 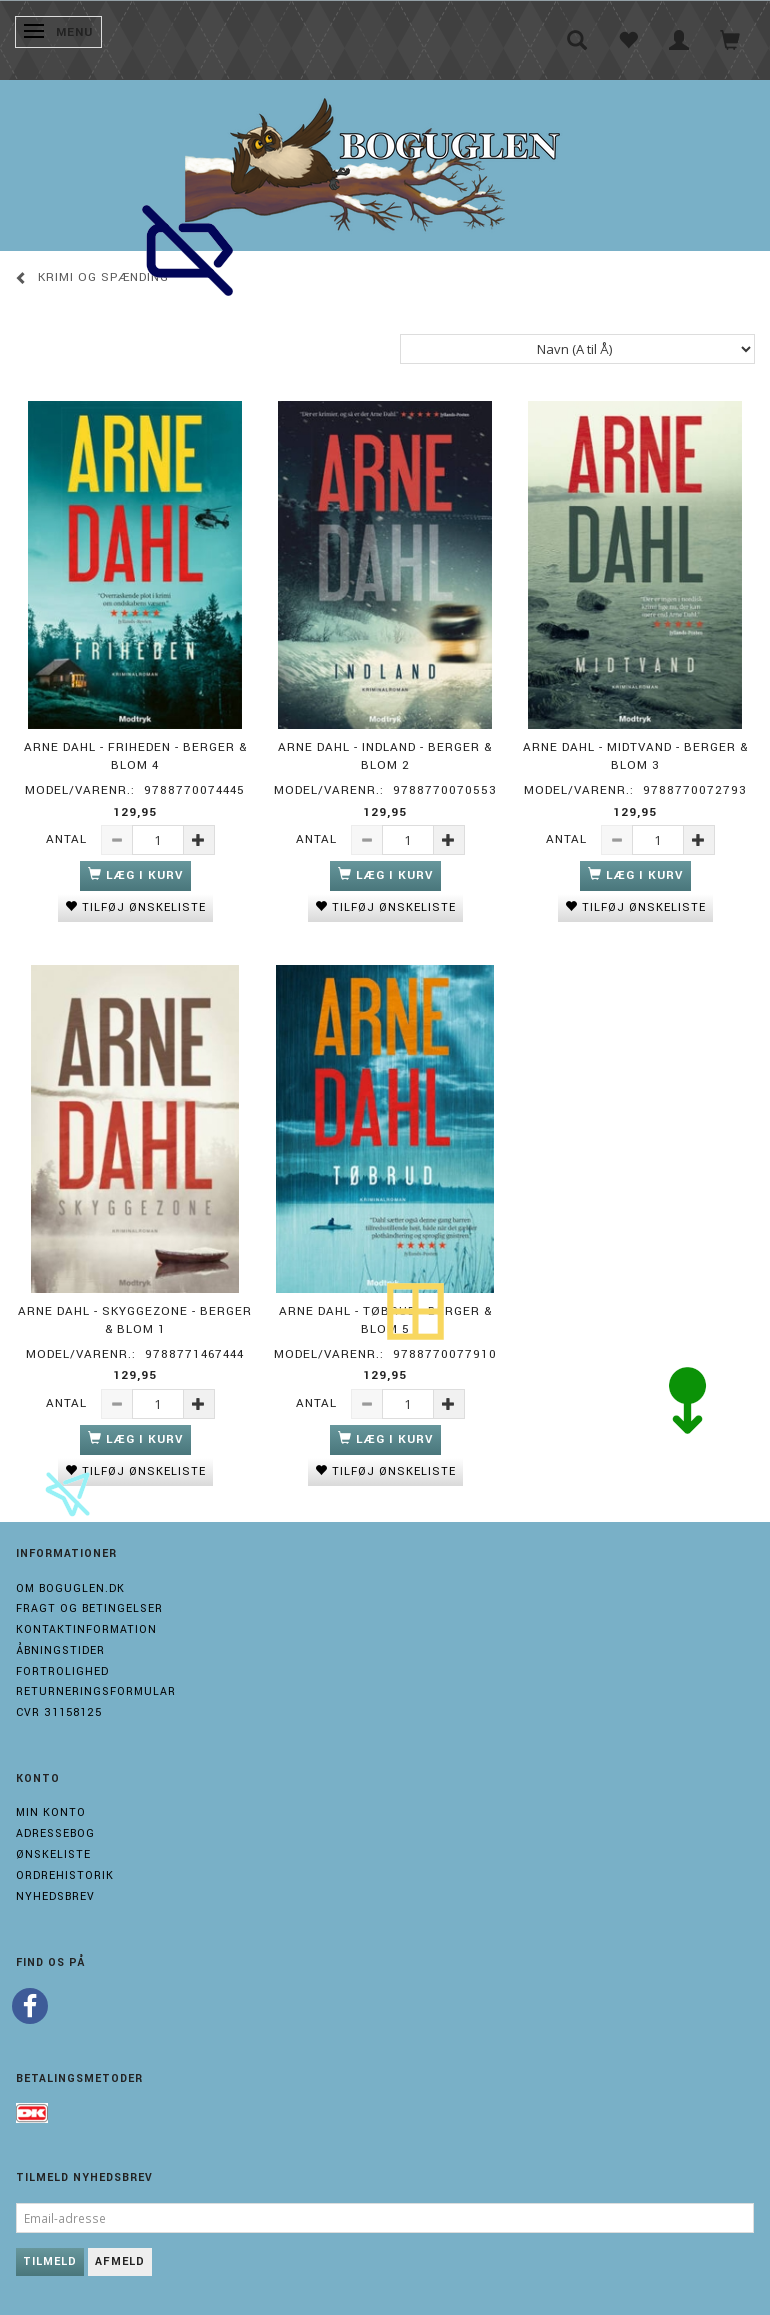 What do you see at coordinates (187, 250) in the screenshot?
I see `disable or remove a label` at bounding box center [187, 250].